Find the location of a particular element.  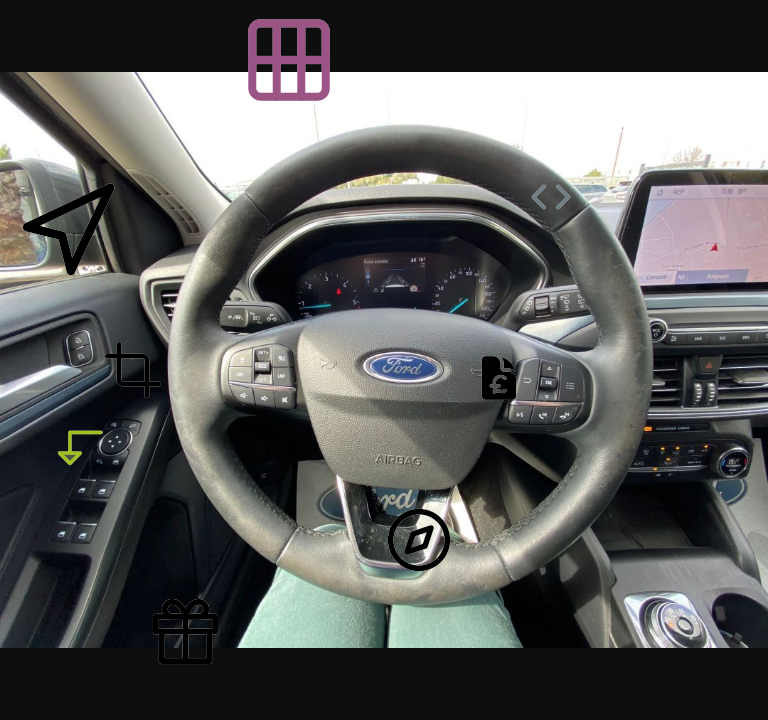

view financial document in pounds is located at coordinates (499, 378).